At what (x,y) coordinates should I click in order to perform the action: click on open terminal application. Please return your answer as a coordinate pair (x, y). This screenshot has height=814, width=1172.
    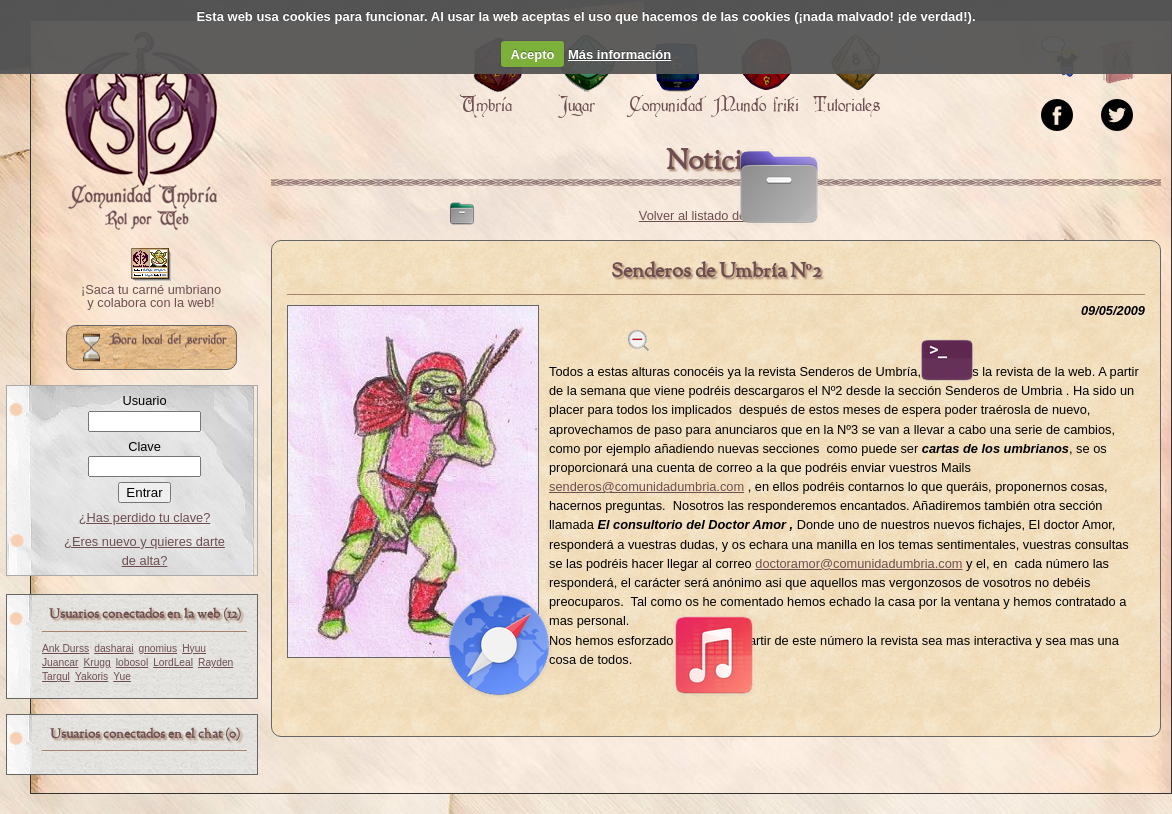
    Looking at the image, I should click on (947, 360).